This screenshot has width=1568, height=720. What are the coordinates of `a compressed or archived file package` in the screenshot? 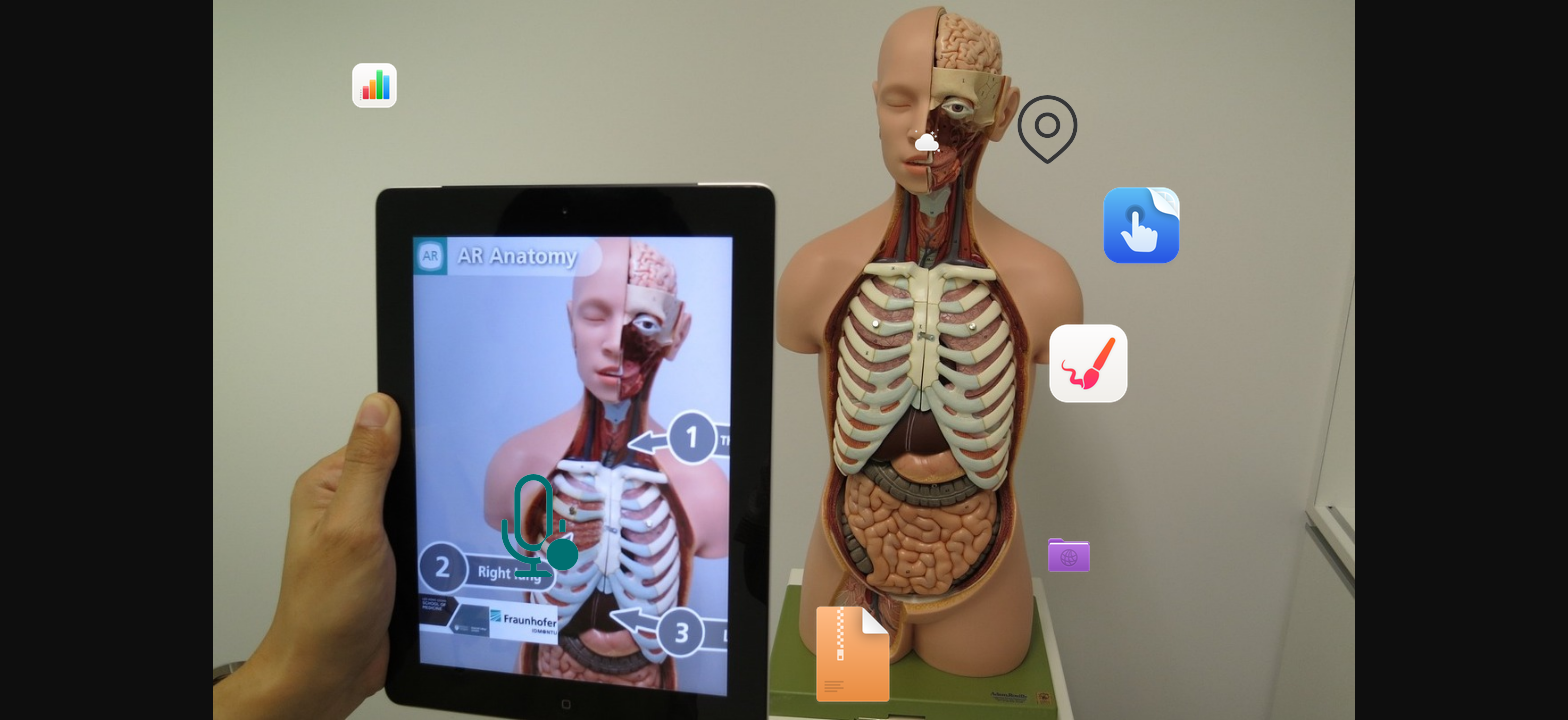 It's located at (853, 656).